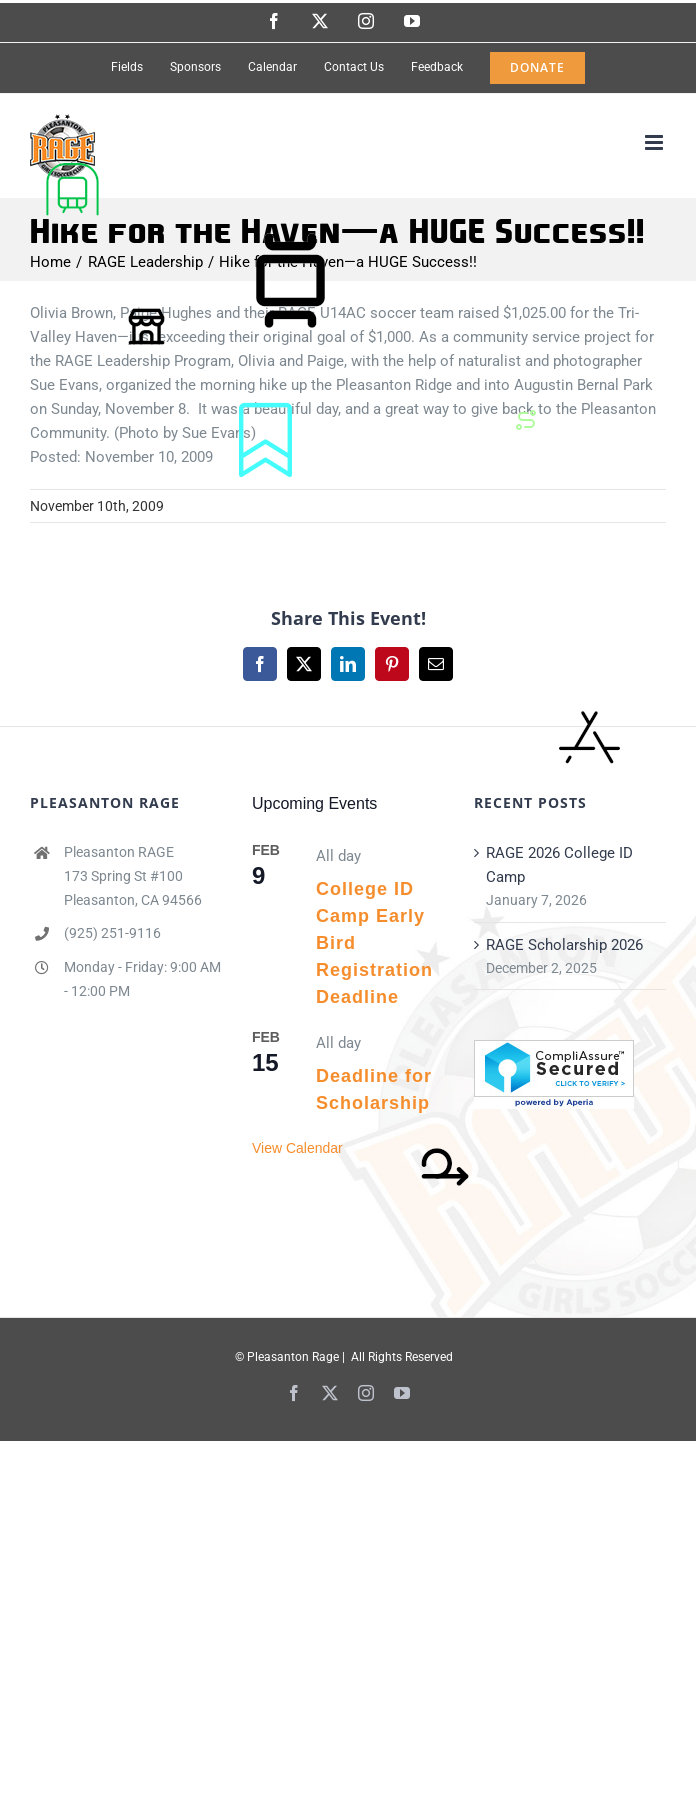 Image resolution: width=696 pixels, height=1809 pixels. I want to click on open the app store, so click(589, 739).